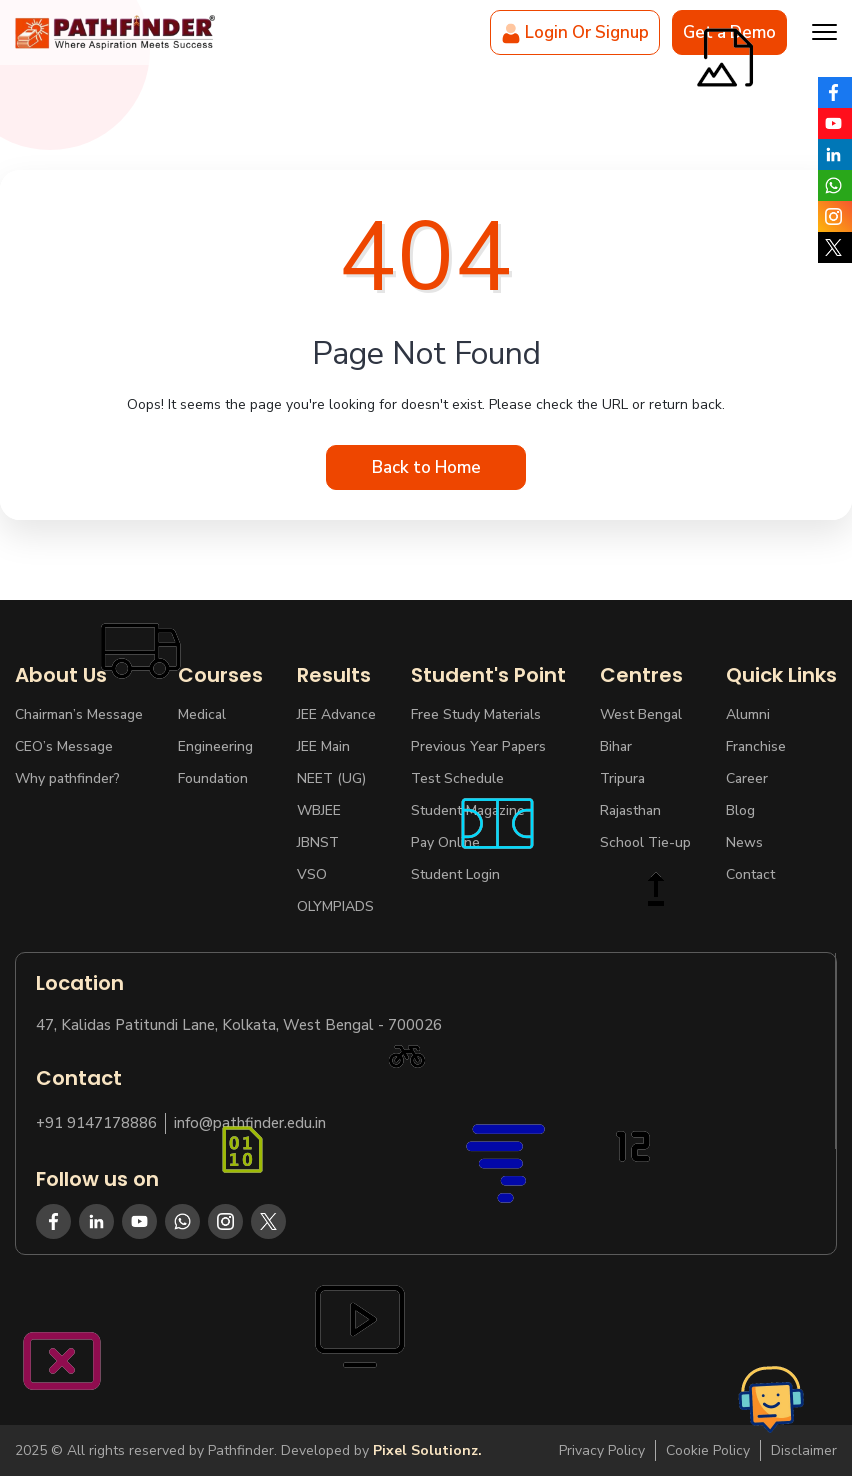  I want to click on close or dismiss a window, so click(62, 1361).